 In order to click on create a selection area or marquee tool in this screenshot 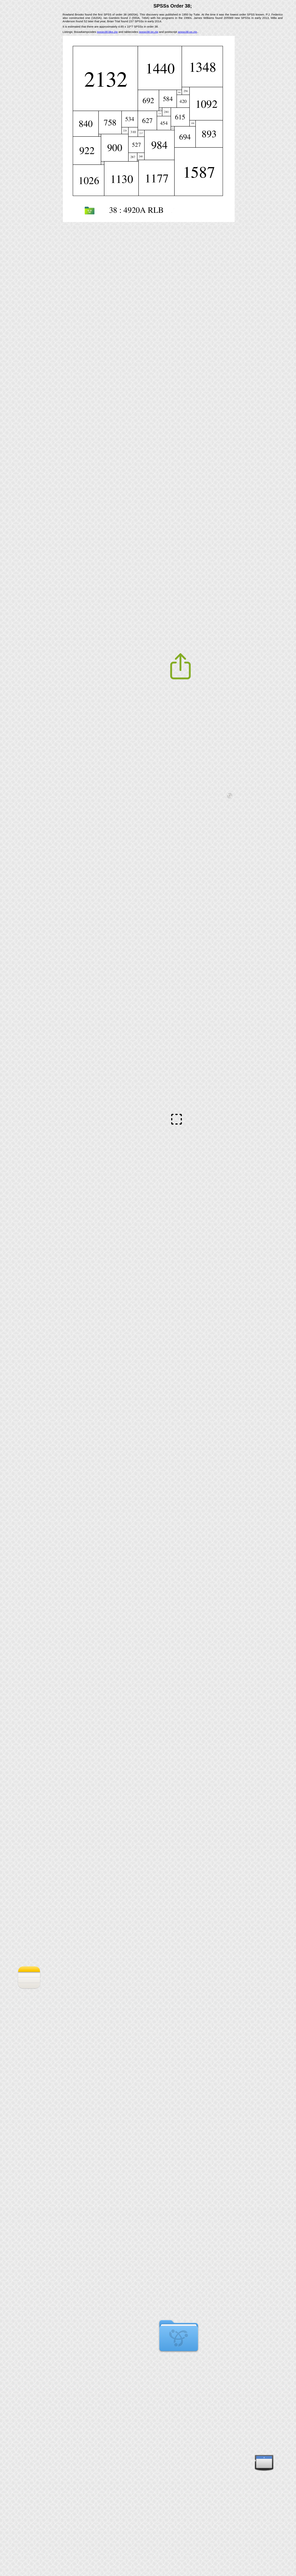, I will do `click(177, 1119)`.